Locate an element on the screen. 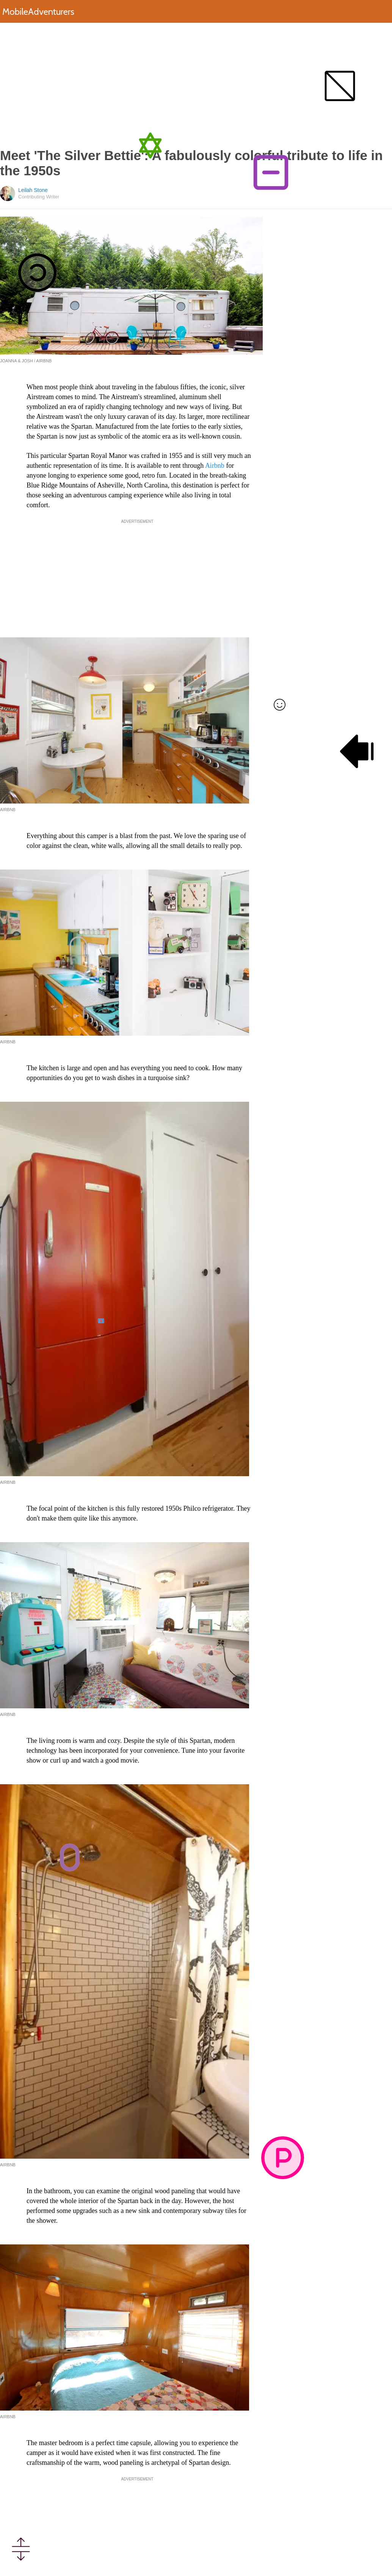  placeholder for missing or unavailable image content is located at coordinates (340, 86).